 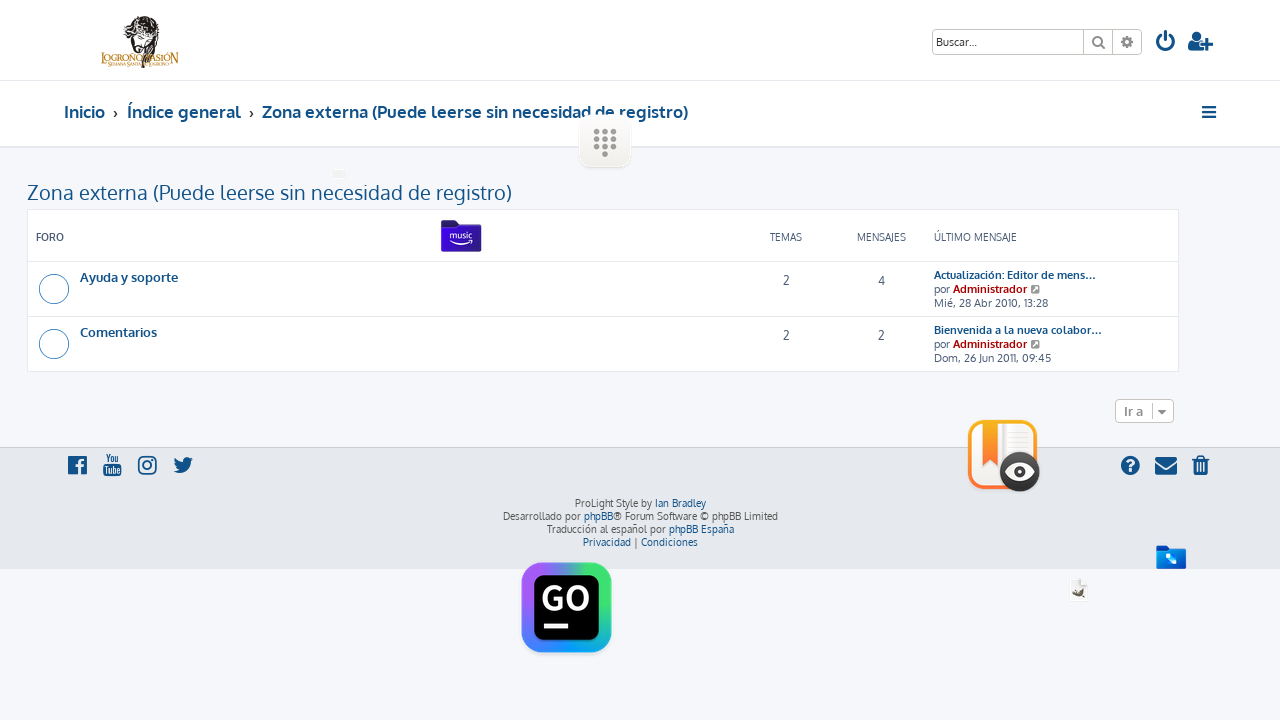 I want to click on open a compressed GIMP project file, so click(x=1078, y=590).